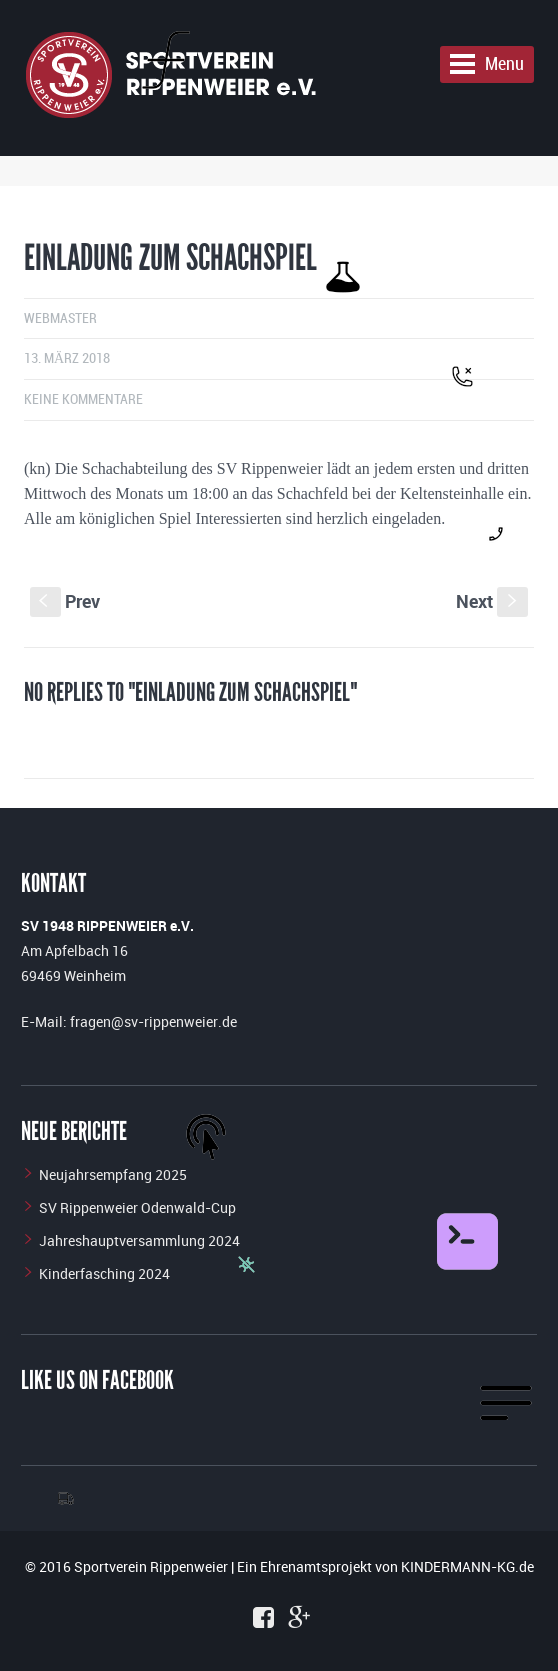  Describe the element at coordinates (506, 1403) in the screenshot. I see `open navigation menu` at that location.